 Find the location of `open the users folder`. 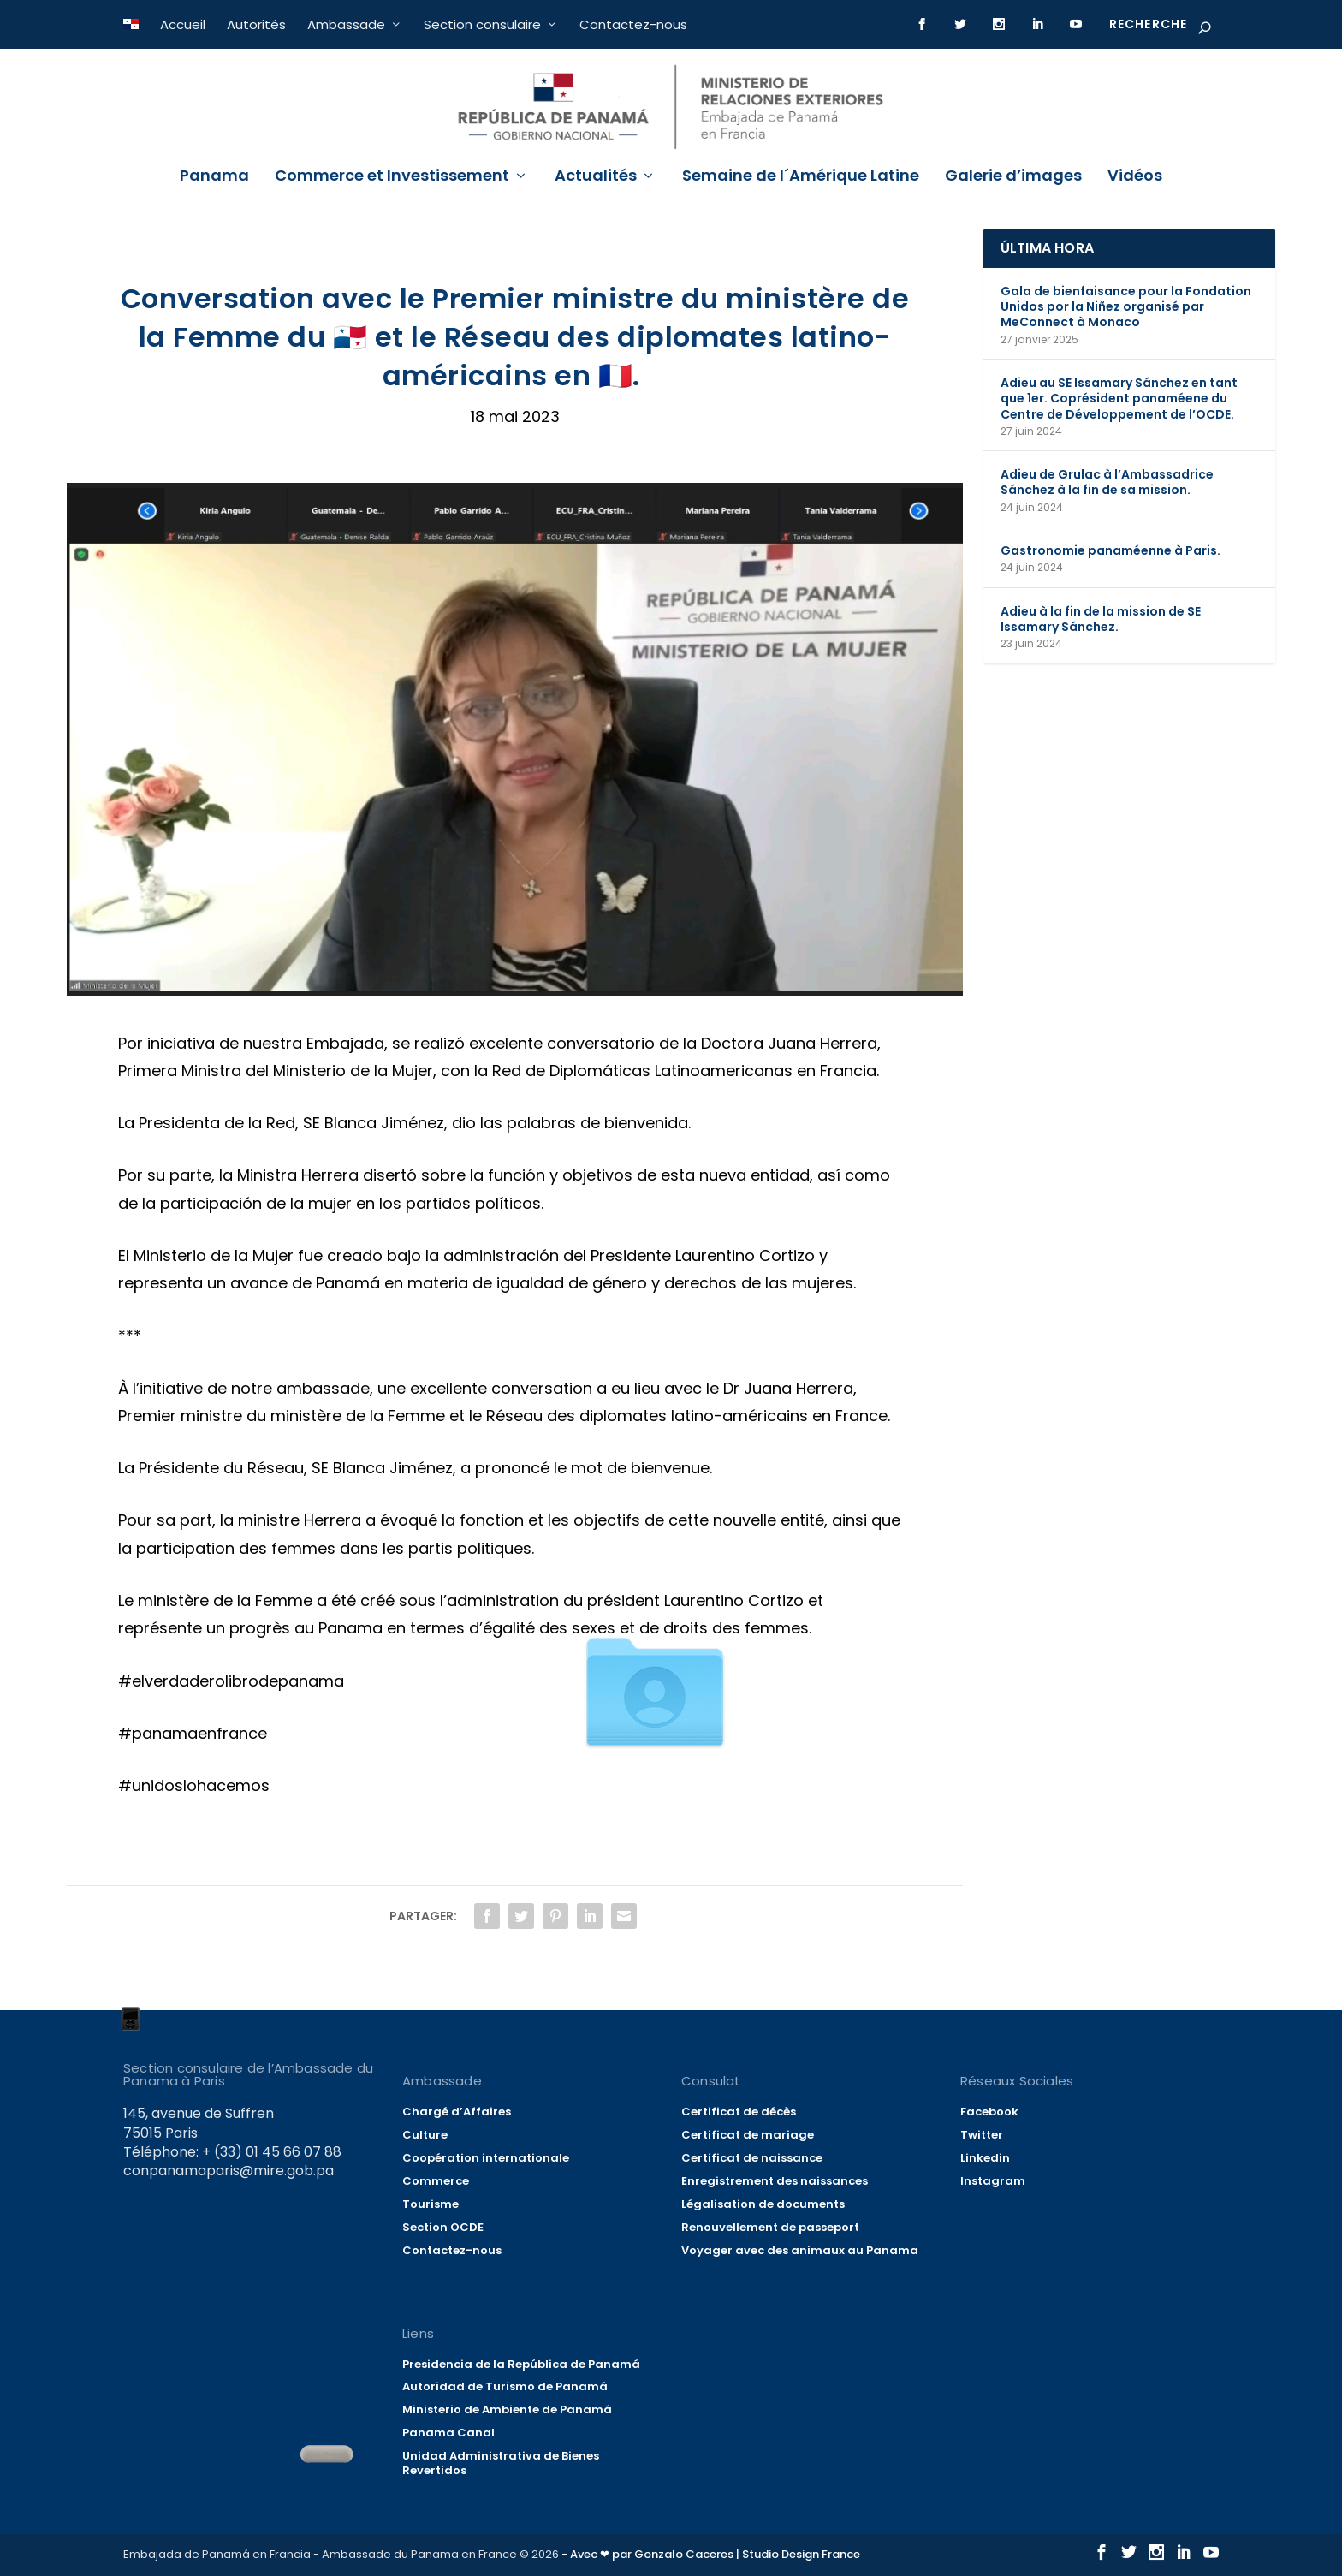

open the users folder is located at coordinates (655, 1692).